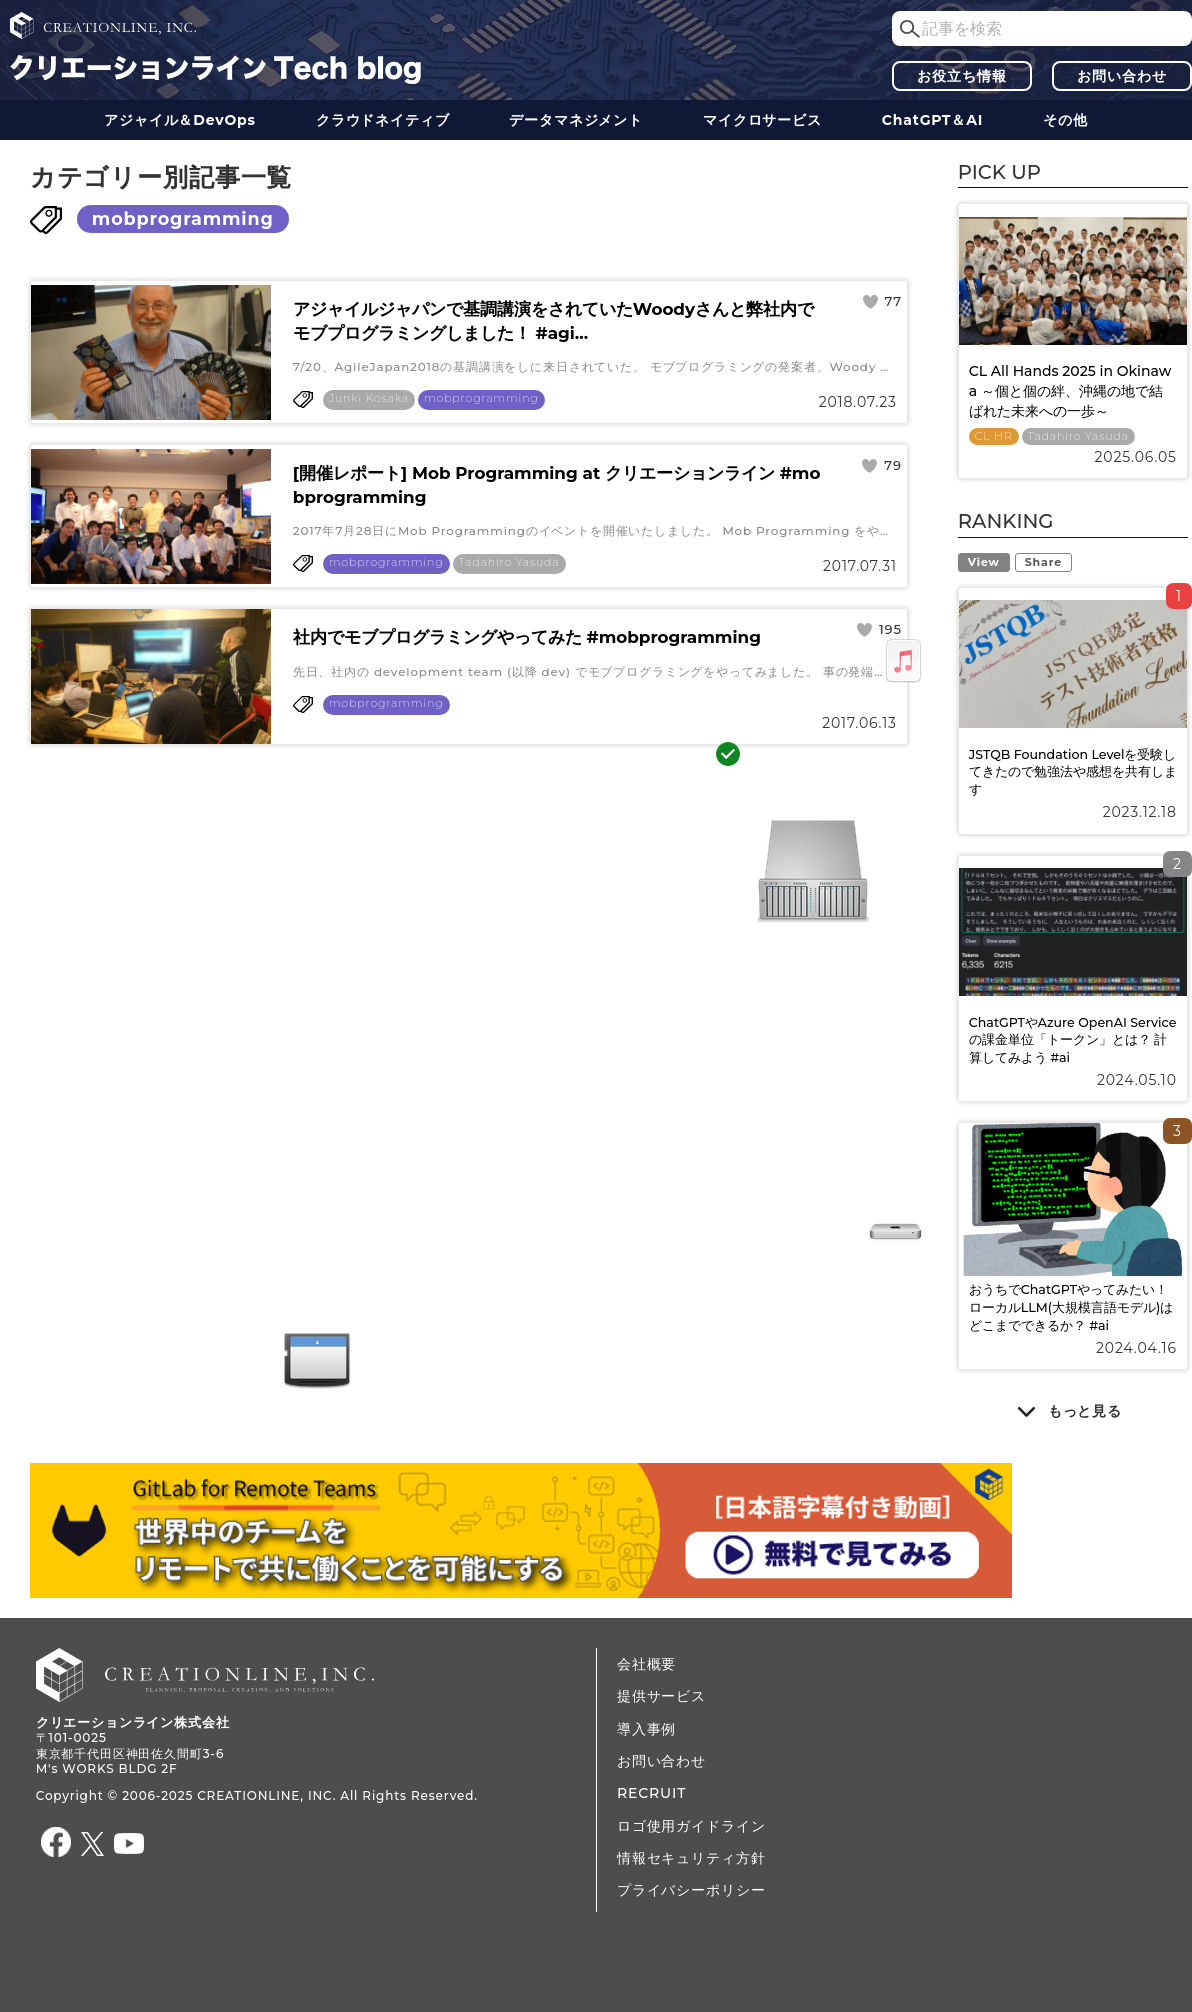  Describe the element at coordinates (903, 660) in the screenshot. I see `an audio file in your system` at that location.